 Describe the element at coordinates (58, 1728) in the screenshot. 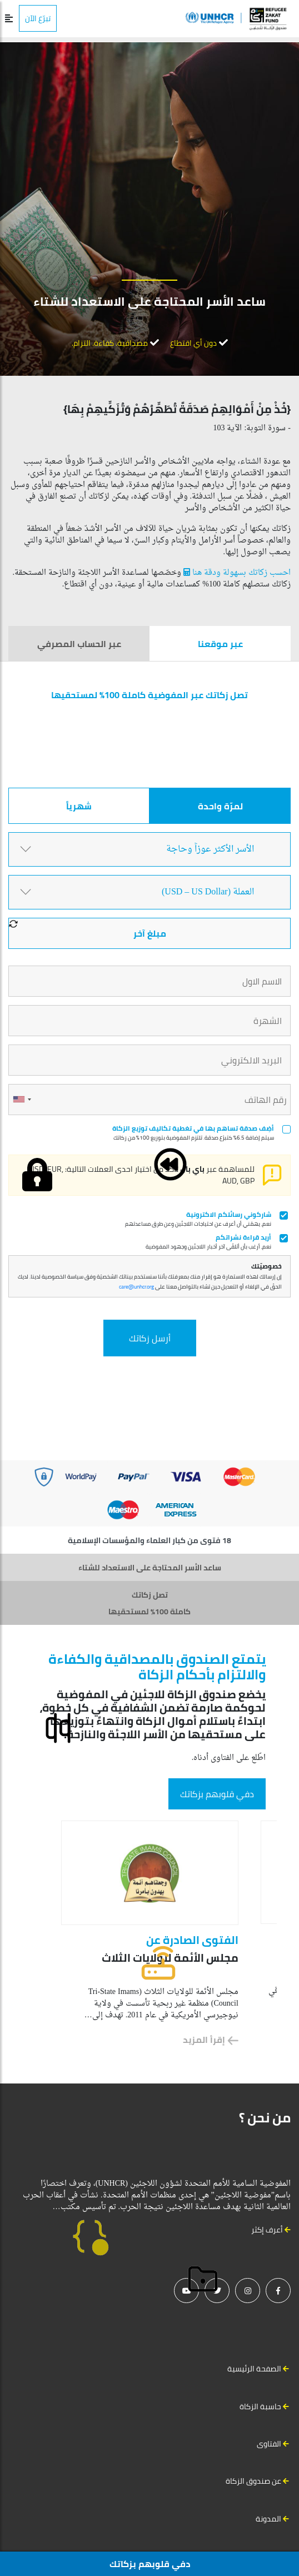

I see `distribute objects horizontally from the end` at that location.